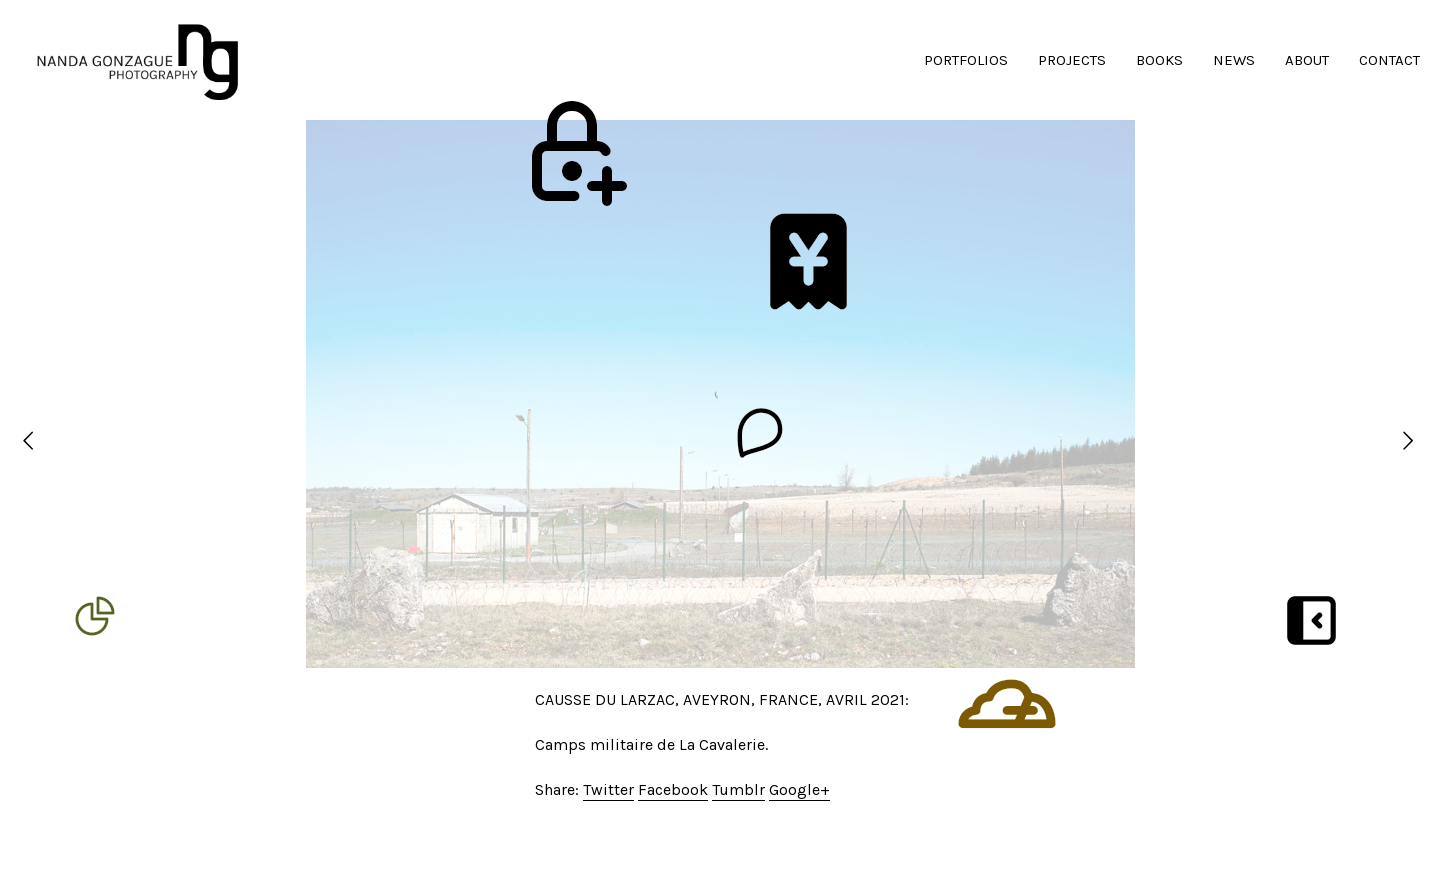 Image resolution: width=1440 pixels, height=882 pixels. I want to click on cloudflare services or settings, so click(1007, 706).